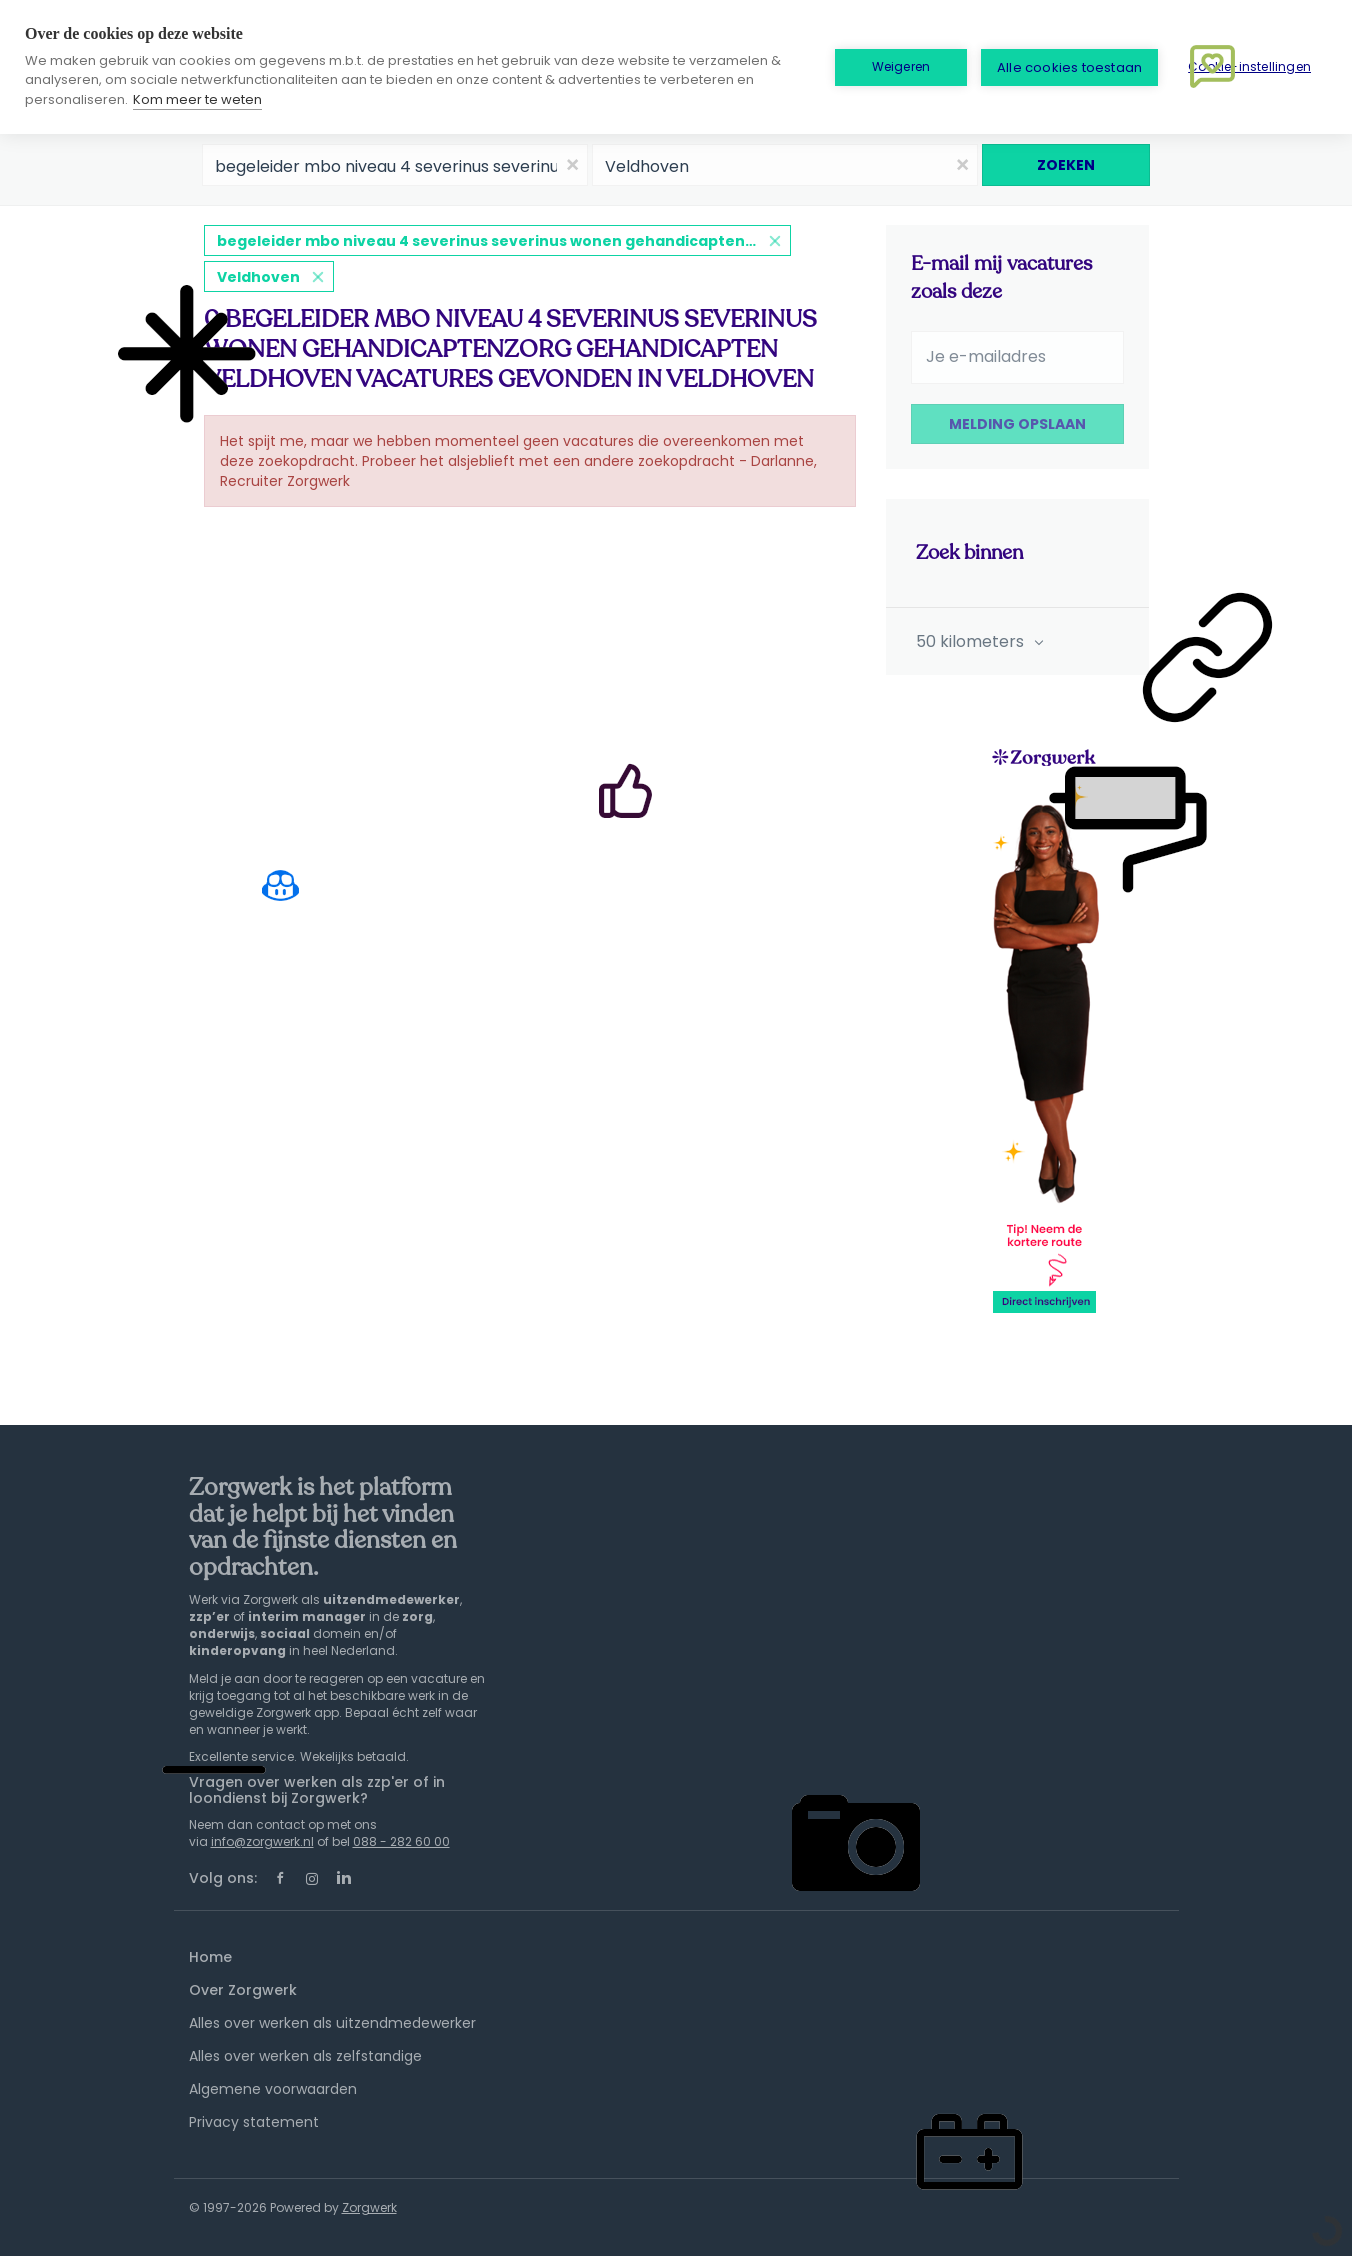 The image size is (1352, 2256). Describe the element at coordinates (214, 1766) in the screenshot. I see `insert a horizontal divider line` at that location.